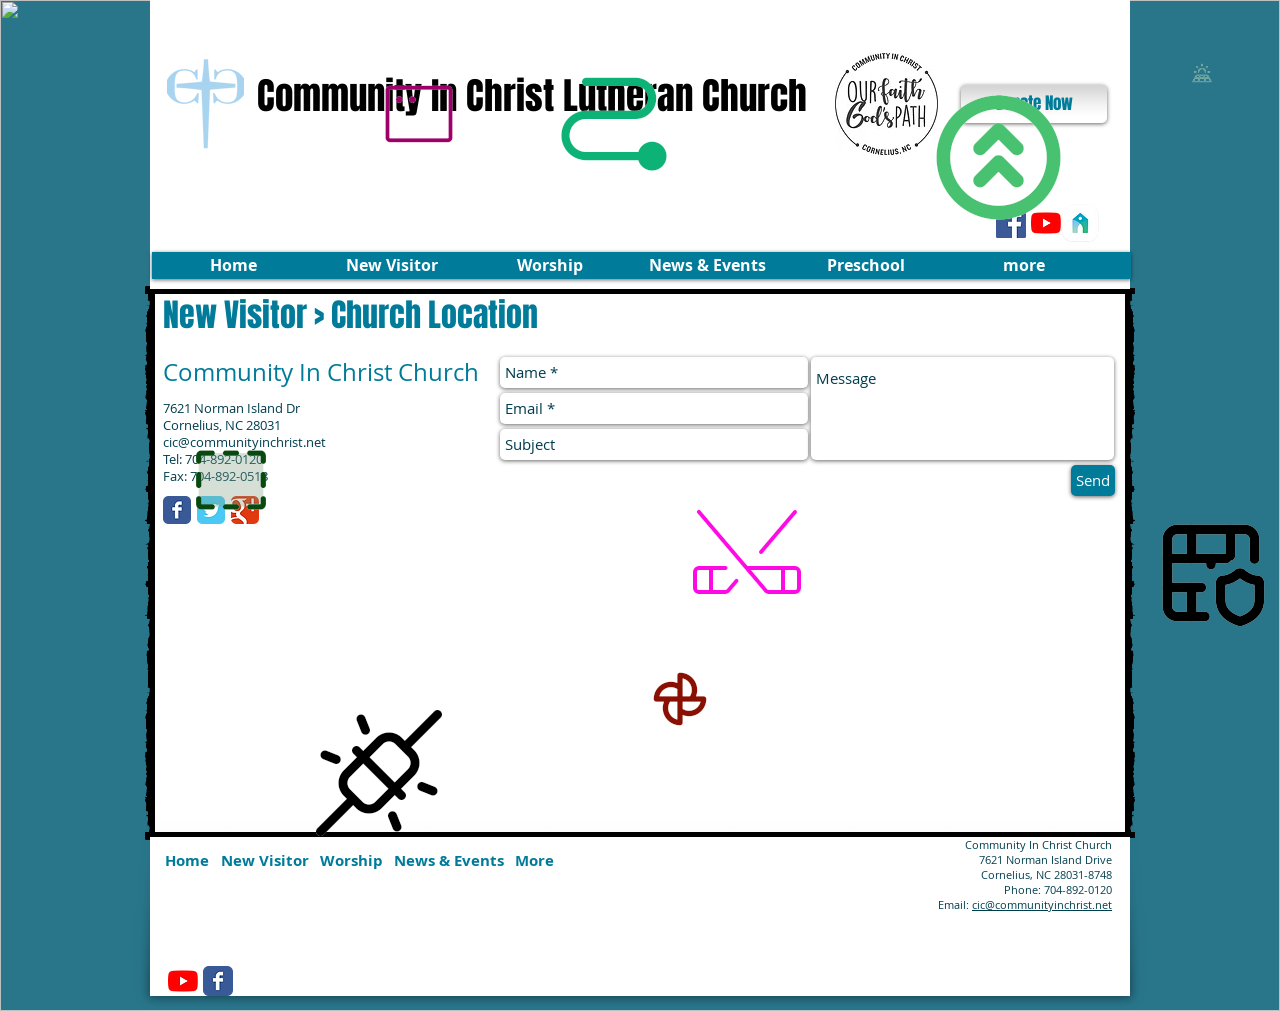 This screenshot has height=1011, width=1280. Describe the element at coordinates (998, 157) in the screenshot. I see `scroll to top of page` at that location.